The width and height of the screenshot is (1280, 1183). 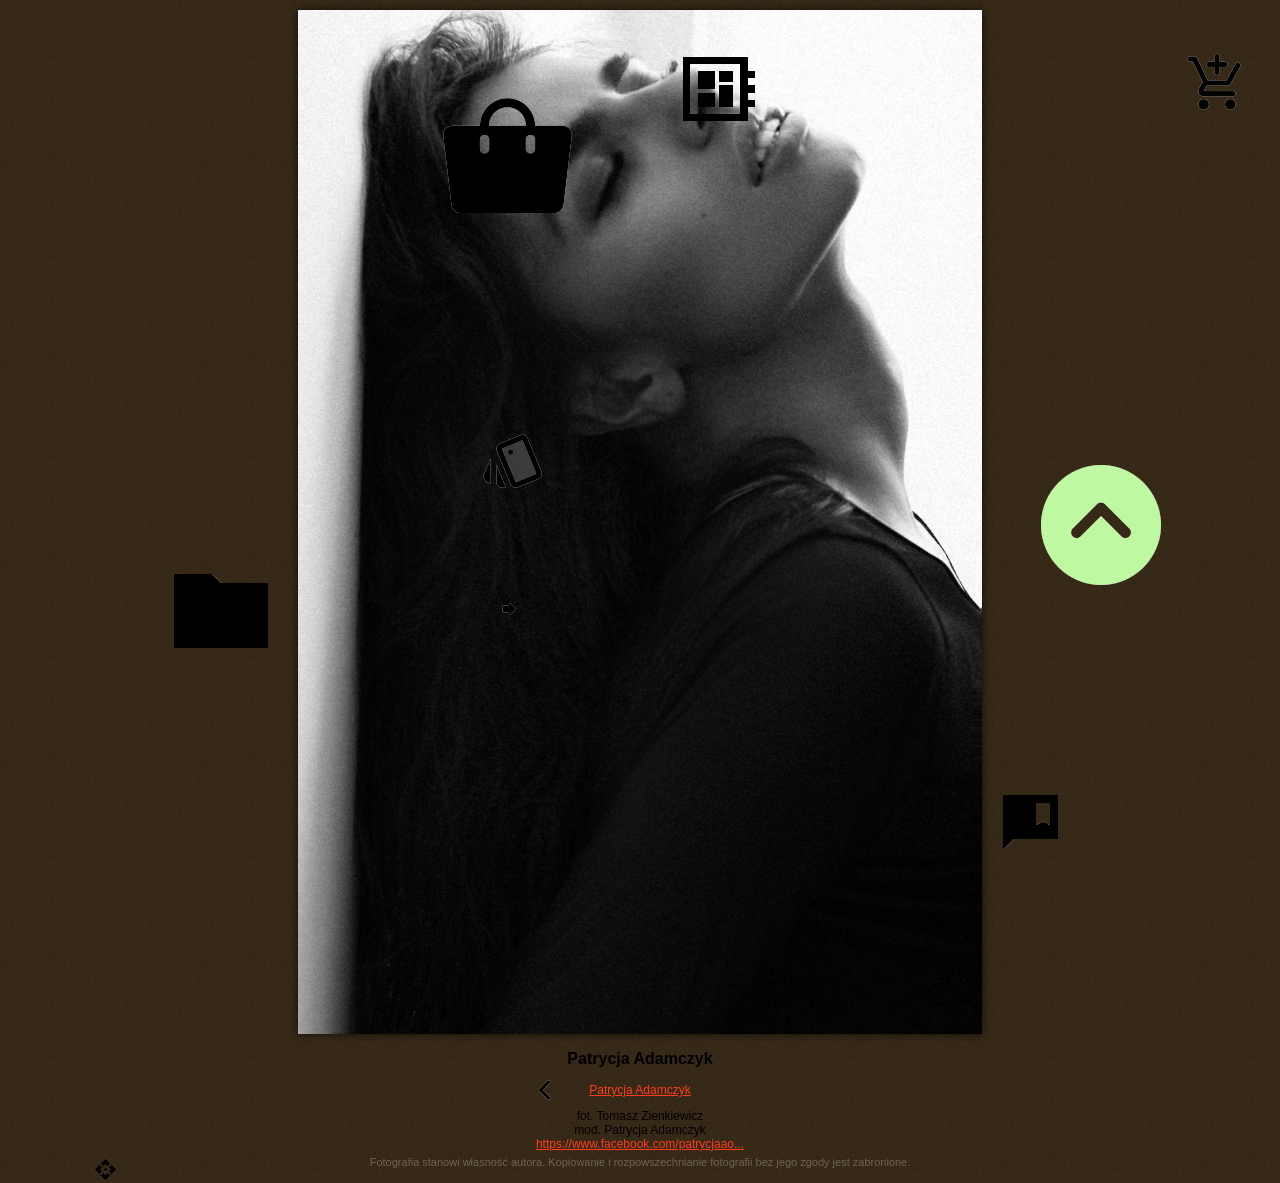 I want to click on view your shopping bag, so click(x=507, y=162).